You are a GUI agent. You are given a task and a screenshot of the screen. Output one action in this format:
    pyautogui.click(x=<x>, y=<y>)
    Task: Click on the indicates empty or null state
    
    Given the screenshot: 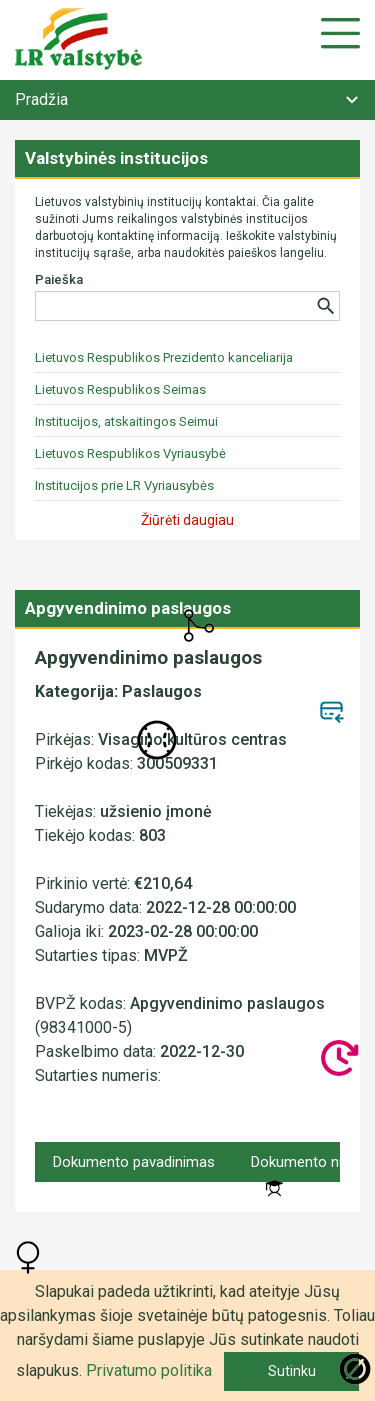 What is the action you would take?
    pyautogui.click(x=355, y=1369)
    